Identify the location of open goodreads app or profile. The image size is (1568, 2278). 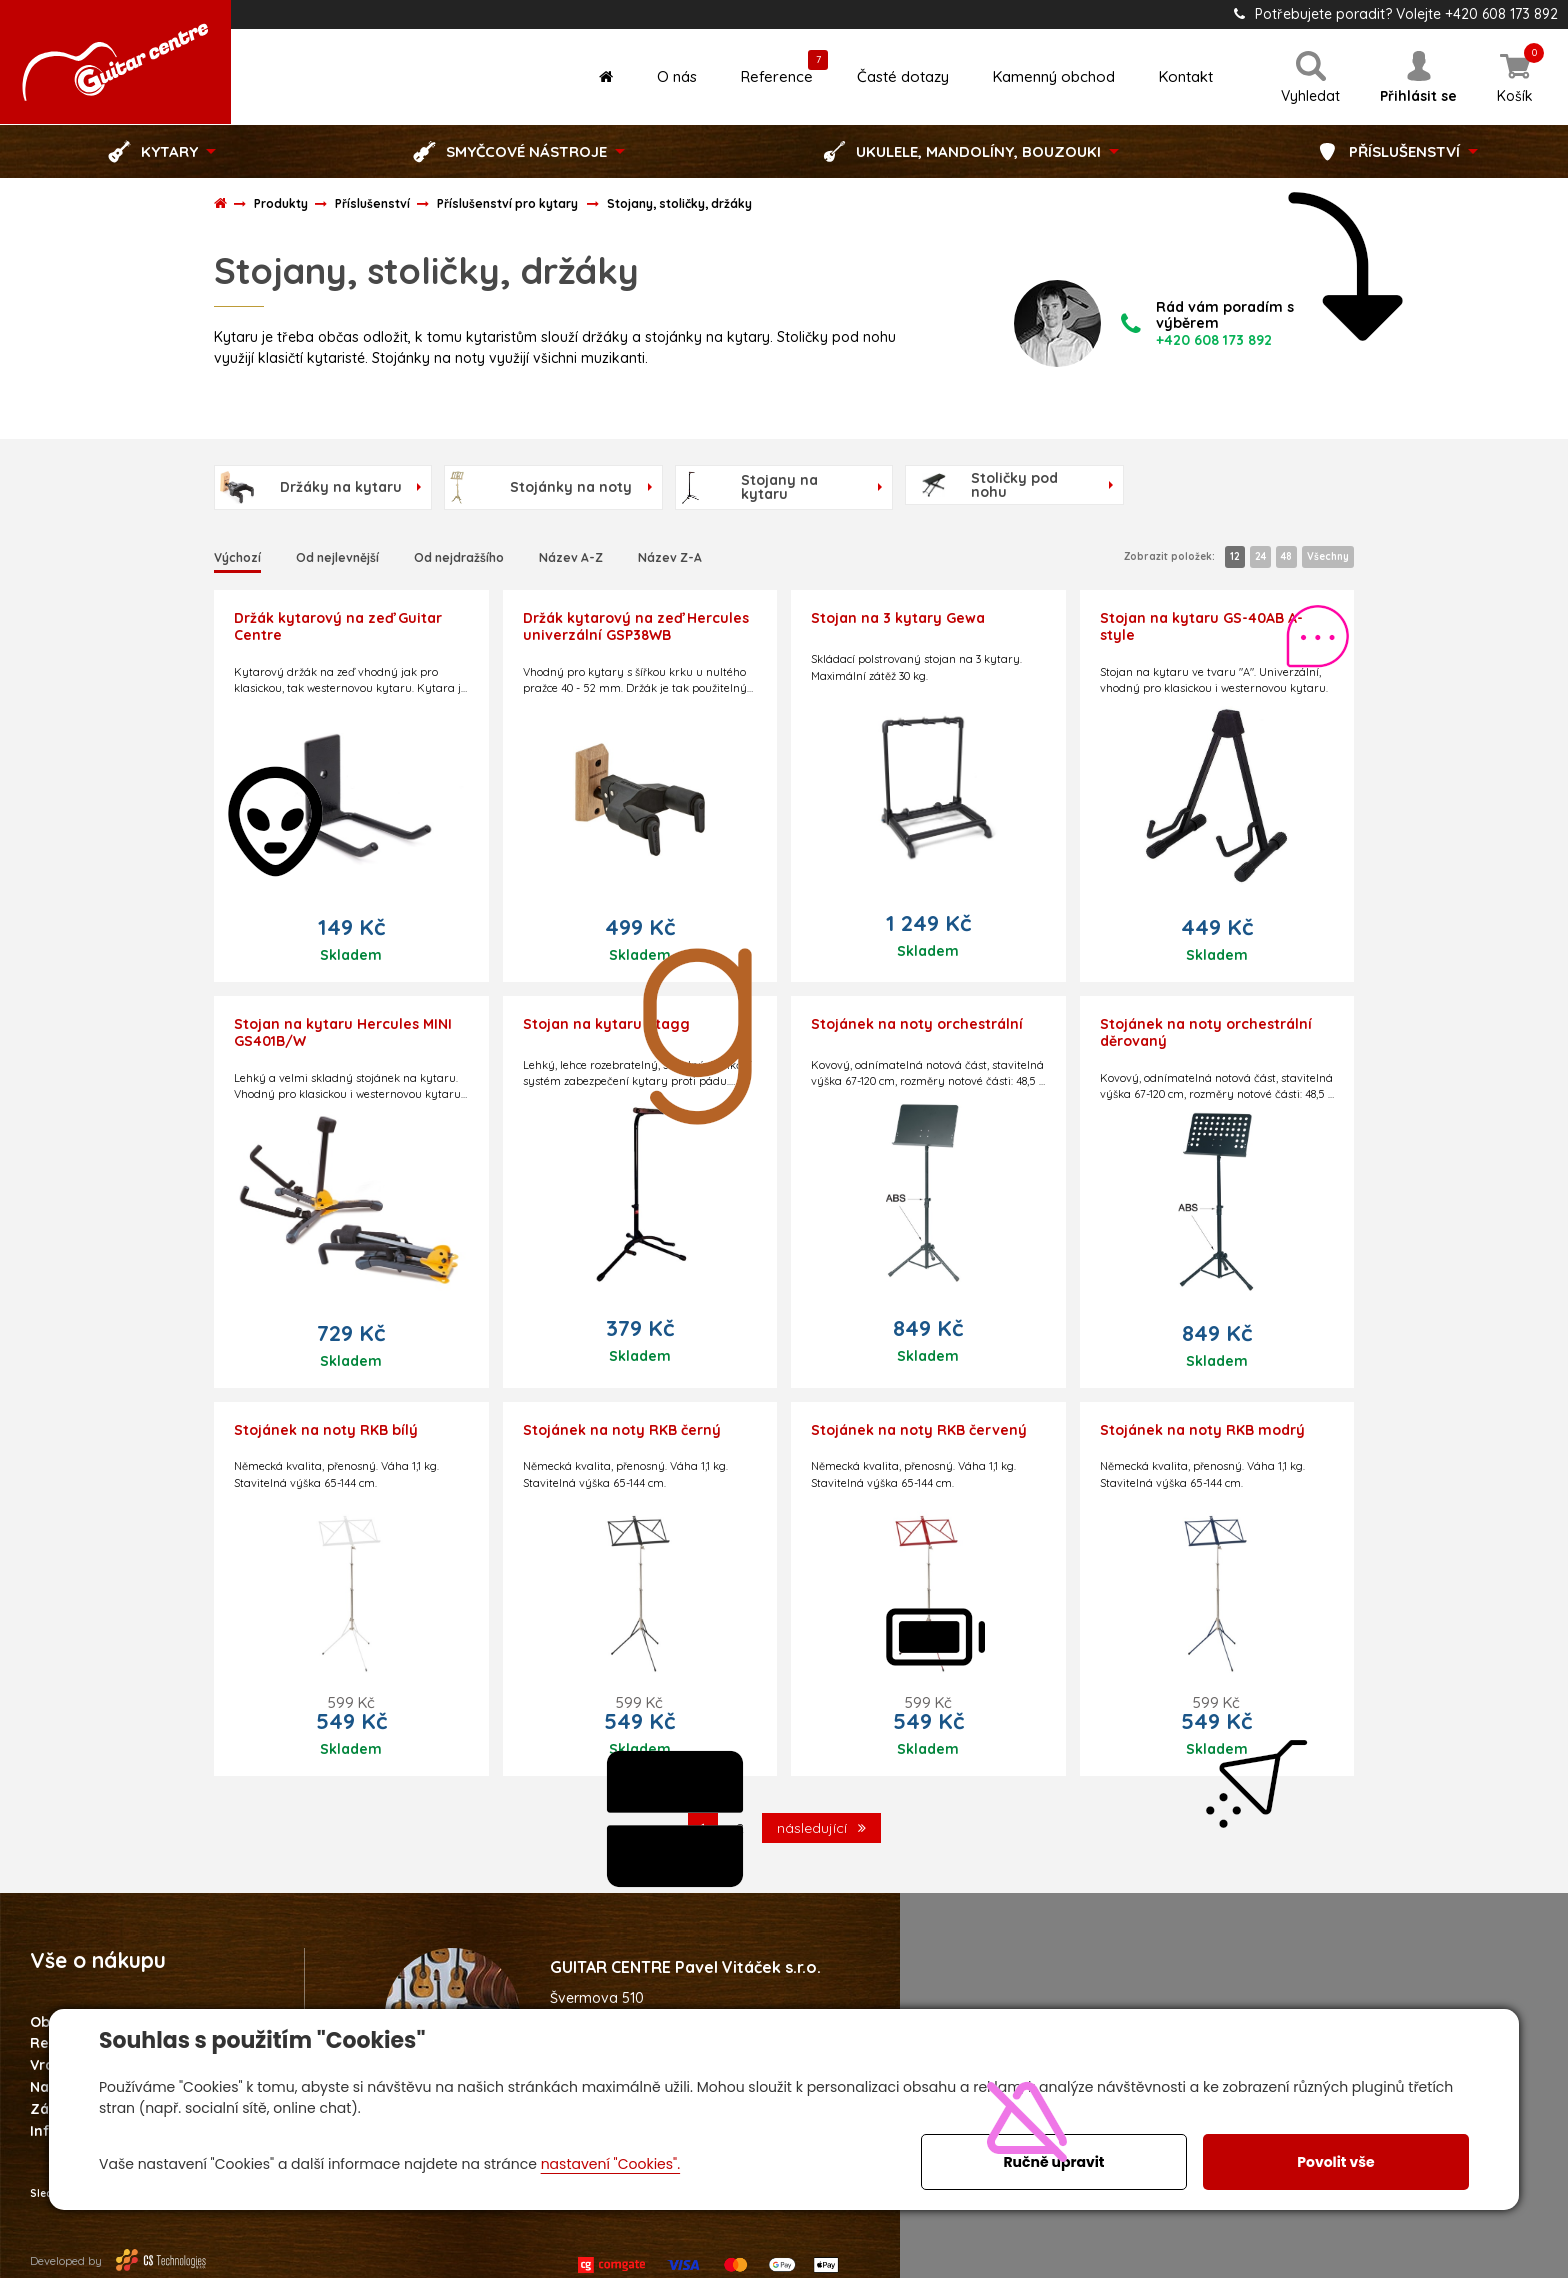
(697, 1036).